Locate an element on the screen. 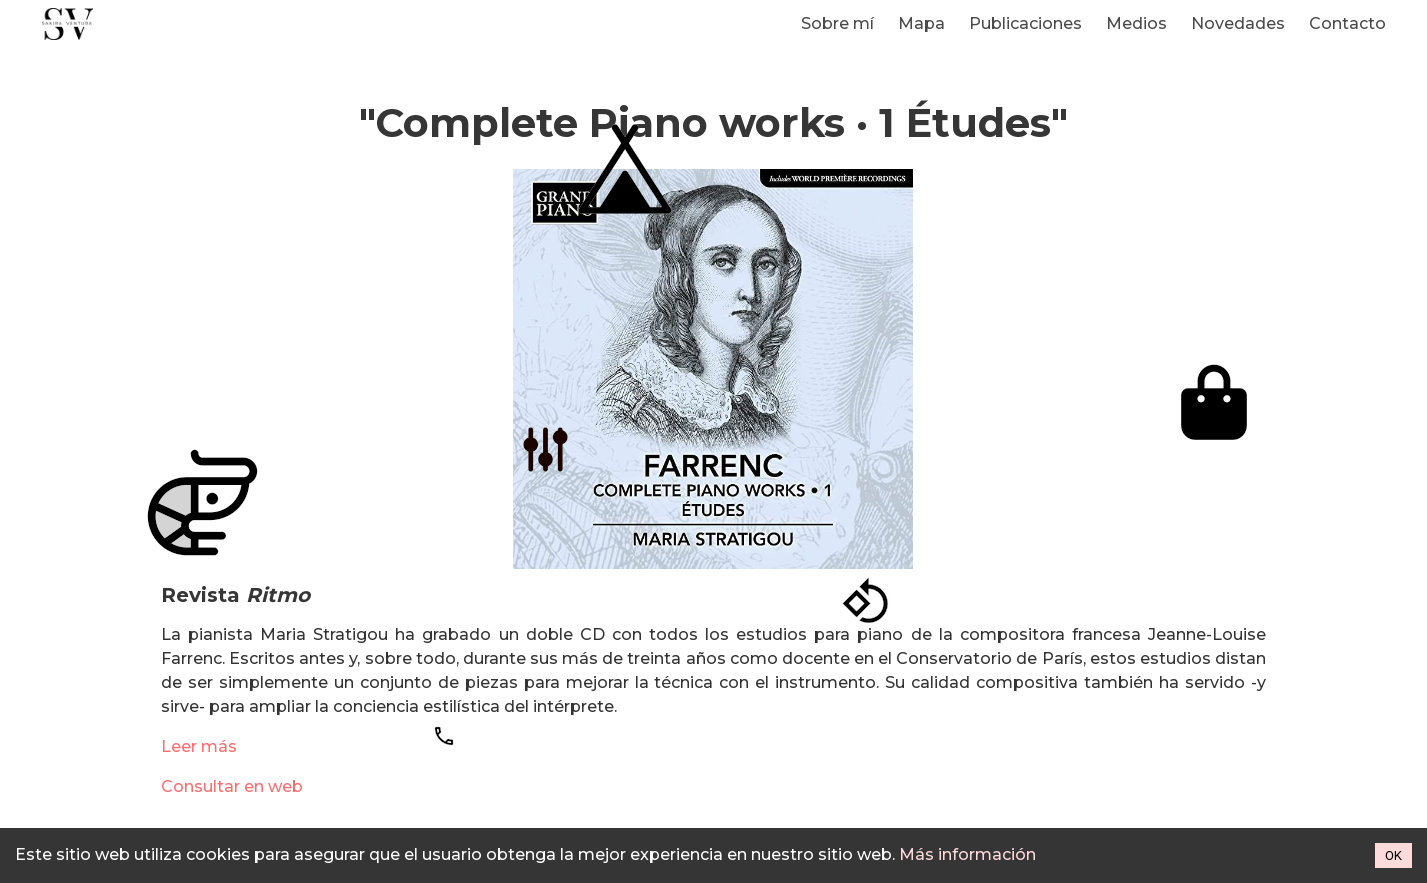  tap to make a phone call is located at coordinates (444, 736).